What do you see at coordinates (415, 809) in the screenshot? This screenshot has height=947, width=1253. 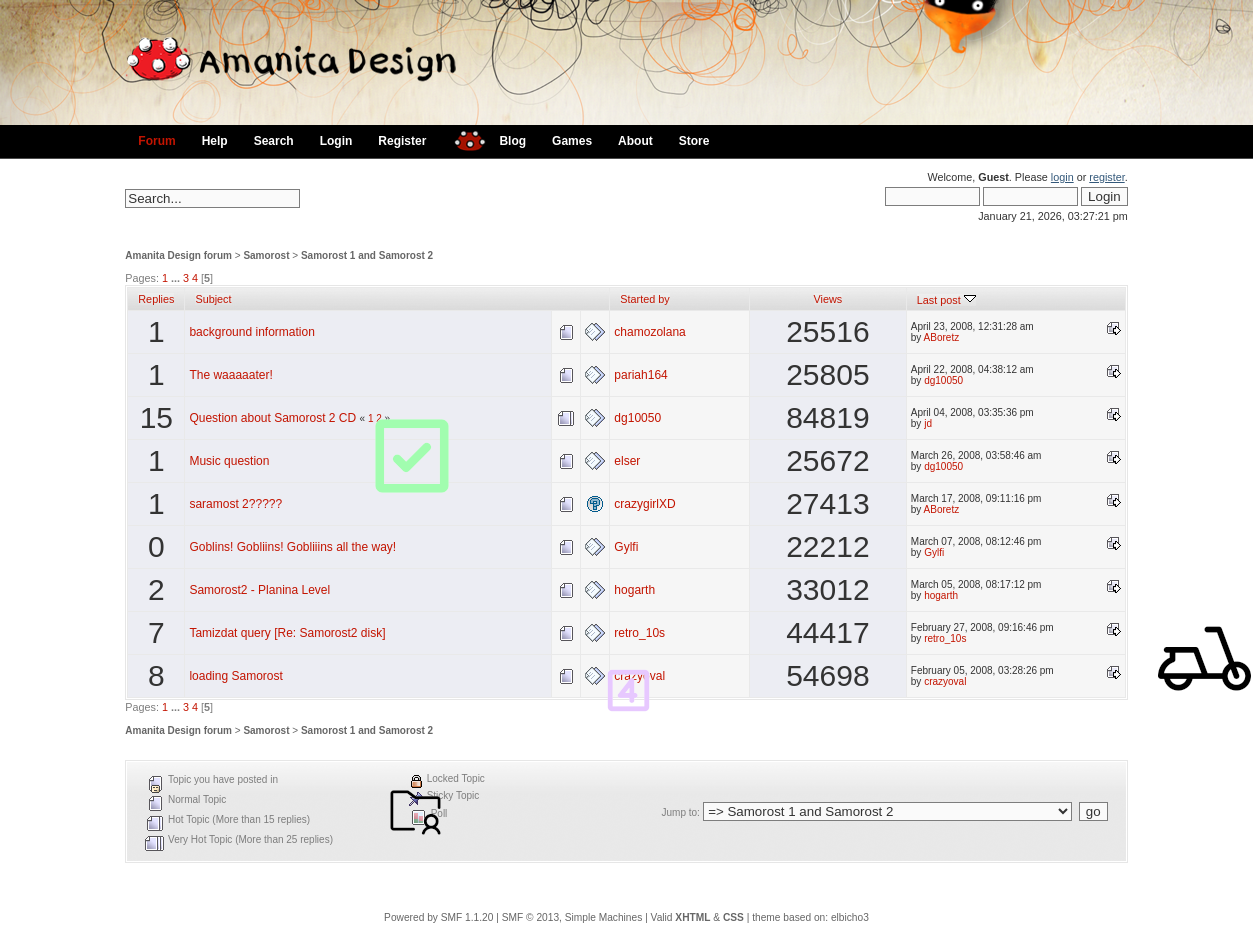 I see `access user-specific files or personal folder` at bounding box center [415, 809].